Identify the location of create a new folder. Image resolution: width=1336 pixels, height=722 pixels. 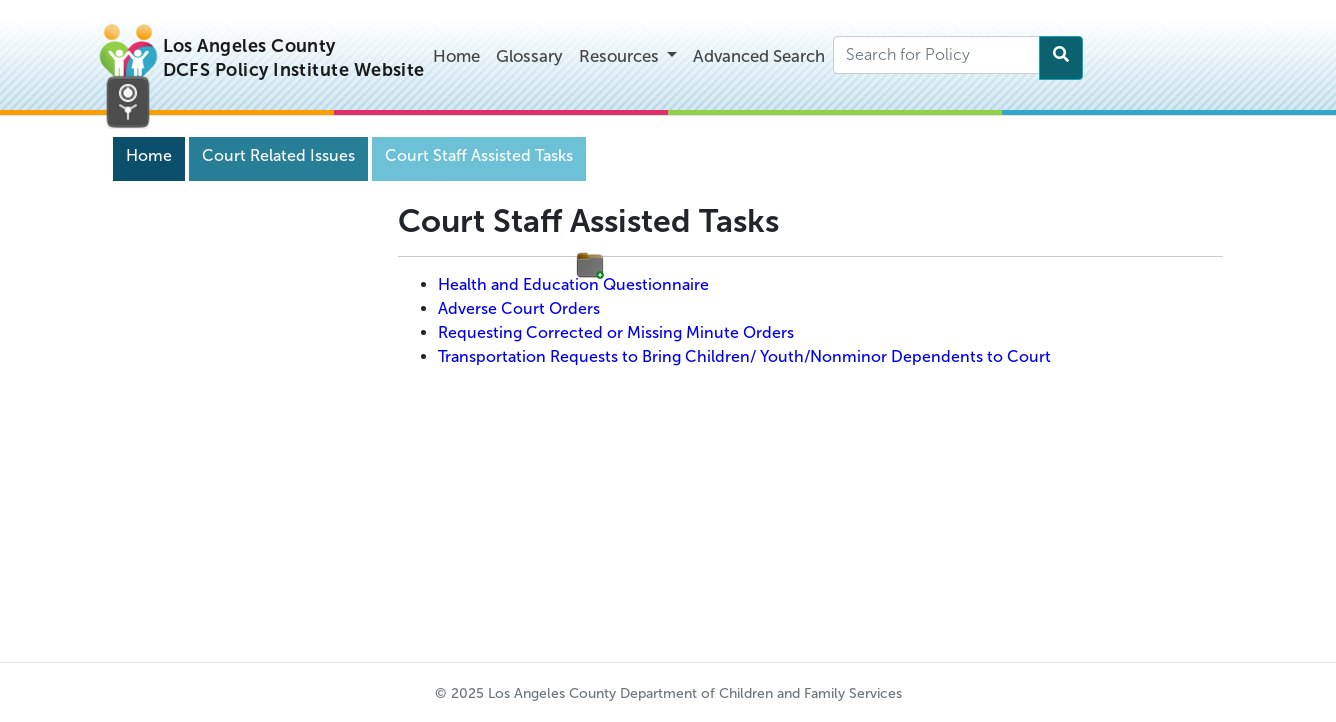
(590, 265).